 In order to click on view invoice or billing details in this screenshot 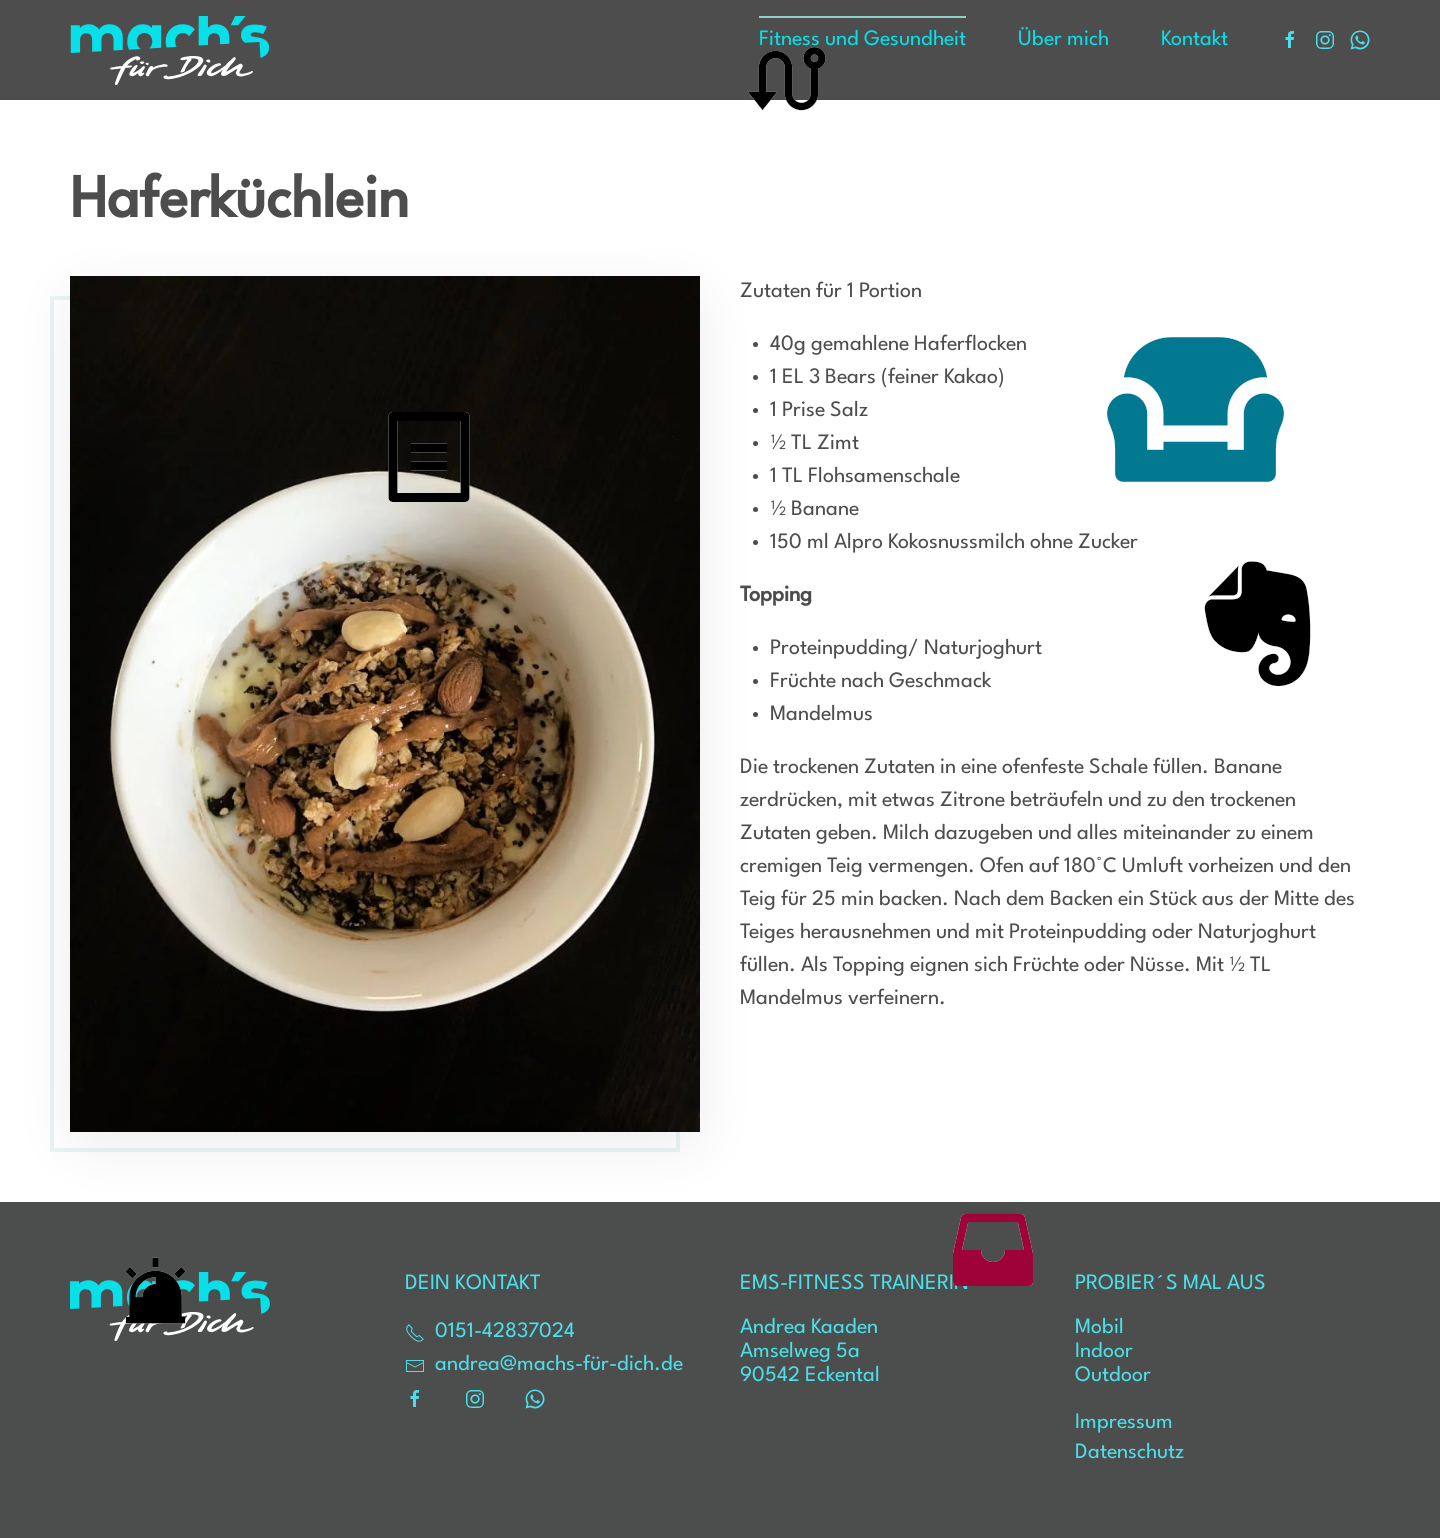, I will do `click(429, 457)`.